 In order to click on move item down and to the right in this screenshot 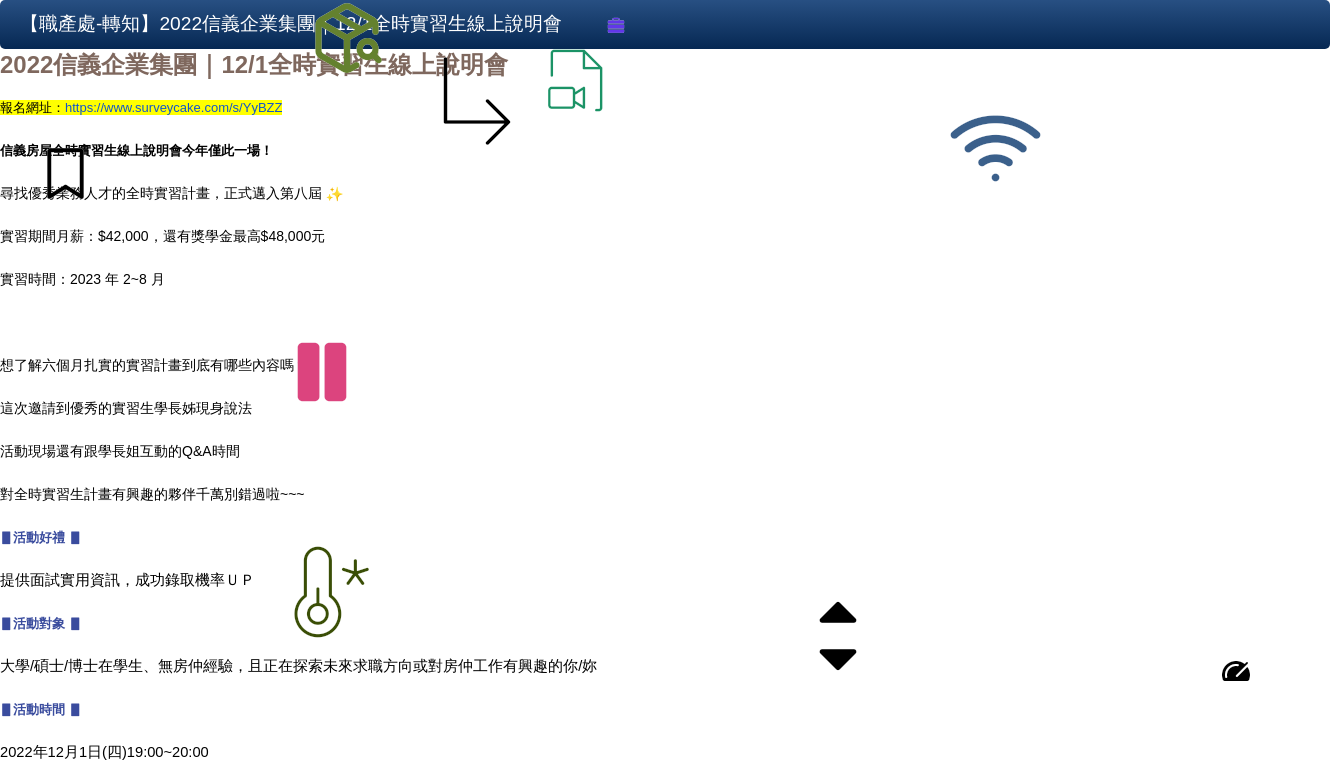, I will do `click(470, 101)`.